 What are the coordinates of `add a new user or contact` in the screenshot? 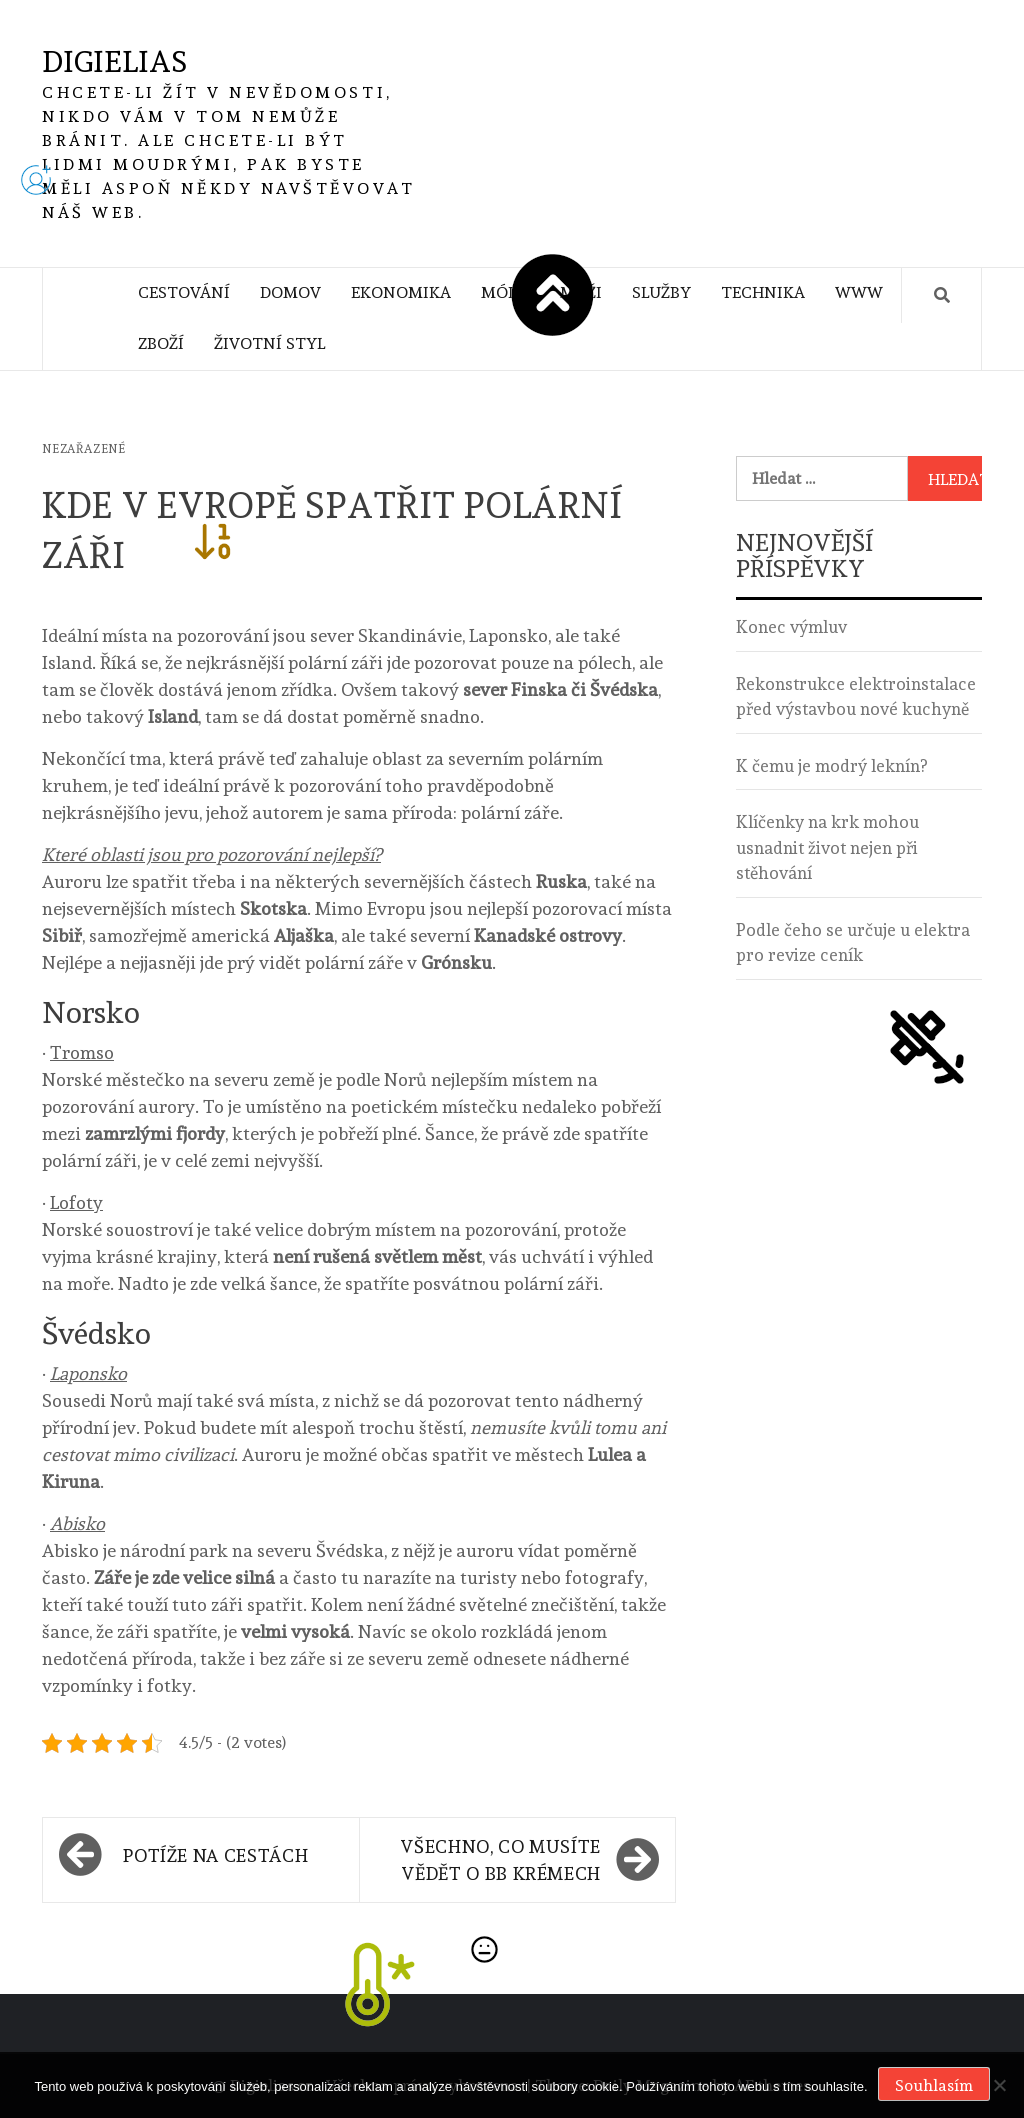 It's located at (36, 180).